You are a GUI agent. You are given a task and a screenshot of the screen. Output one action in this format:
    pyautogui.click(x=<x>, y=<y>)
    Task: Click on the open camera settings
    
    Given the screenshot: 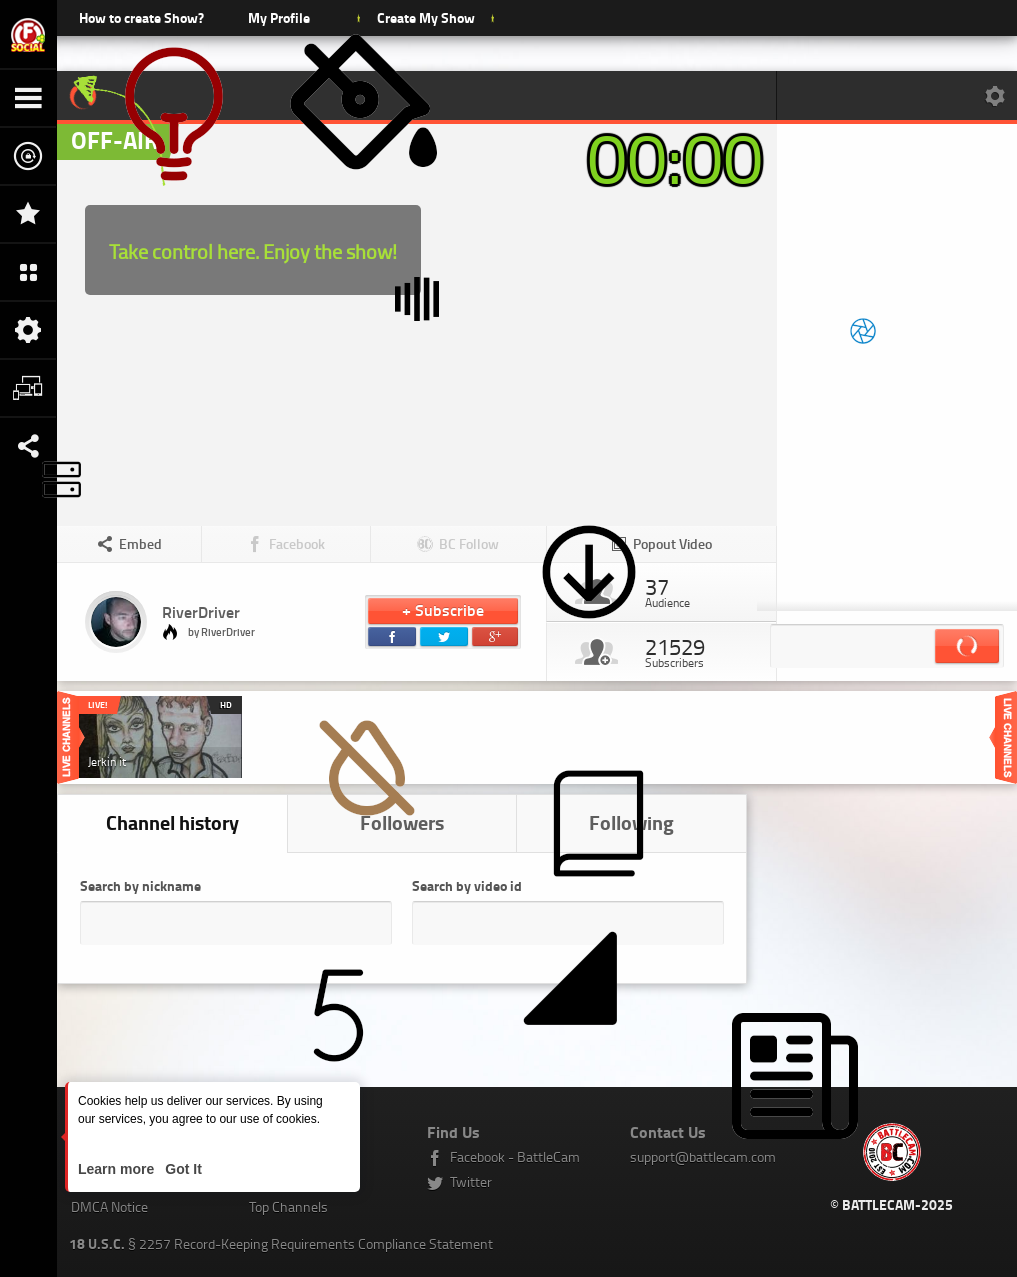 What is the action you would take?
    pyautogui.click(x=863, y=331)
    